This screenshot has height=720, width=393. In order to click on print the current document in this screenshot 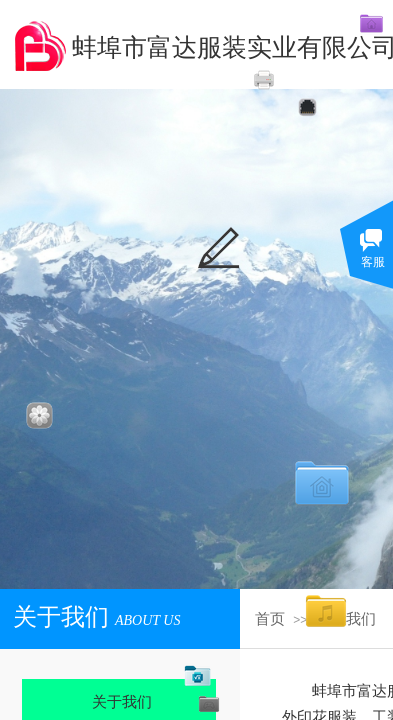, I will do `click(264, 80)`.